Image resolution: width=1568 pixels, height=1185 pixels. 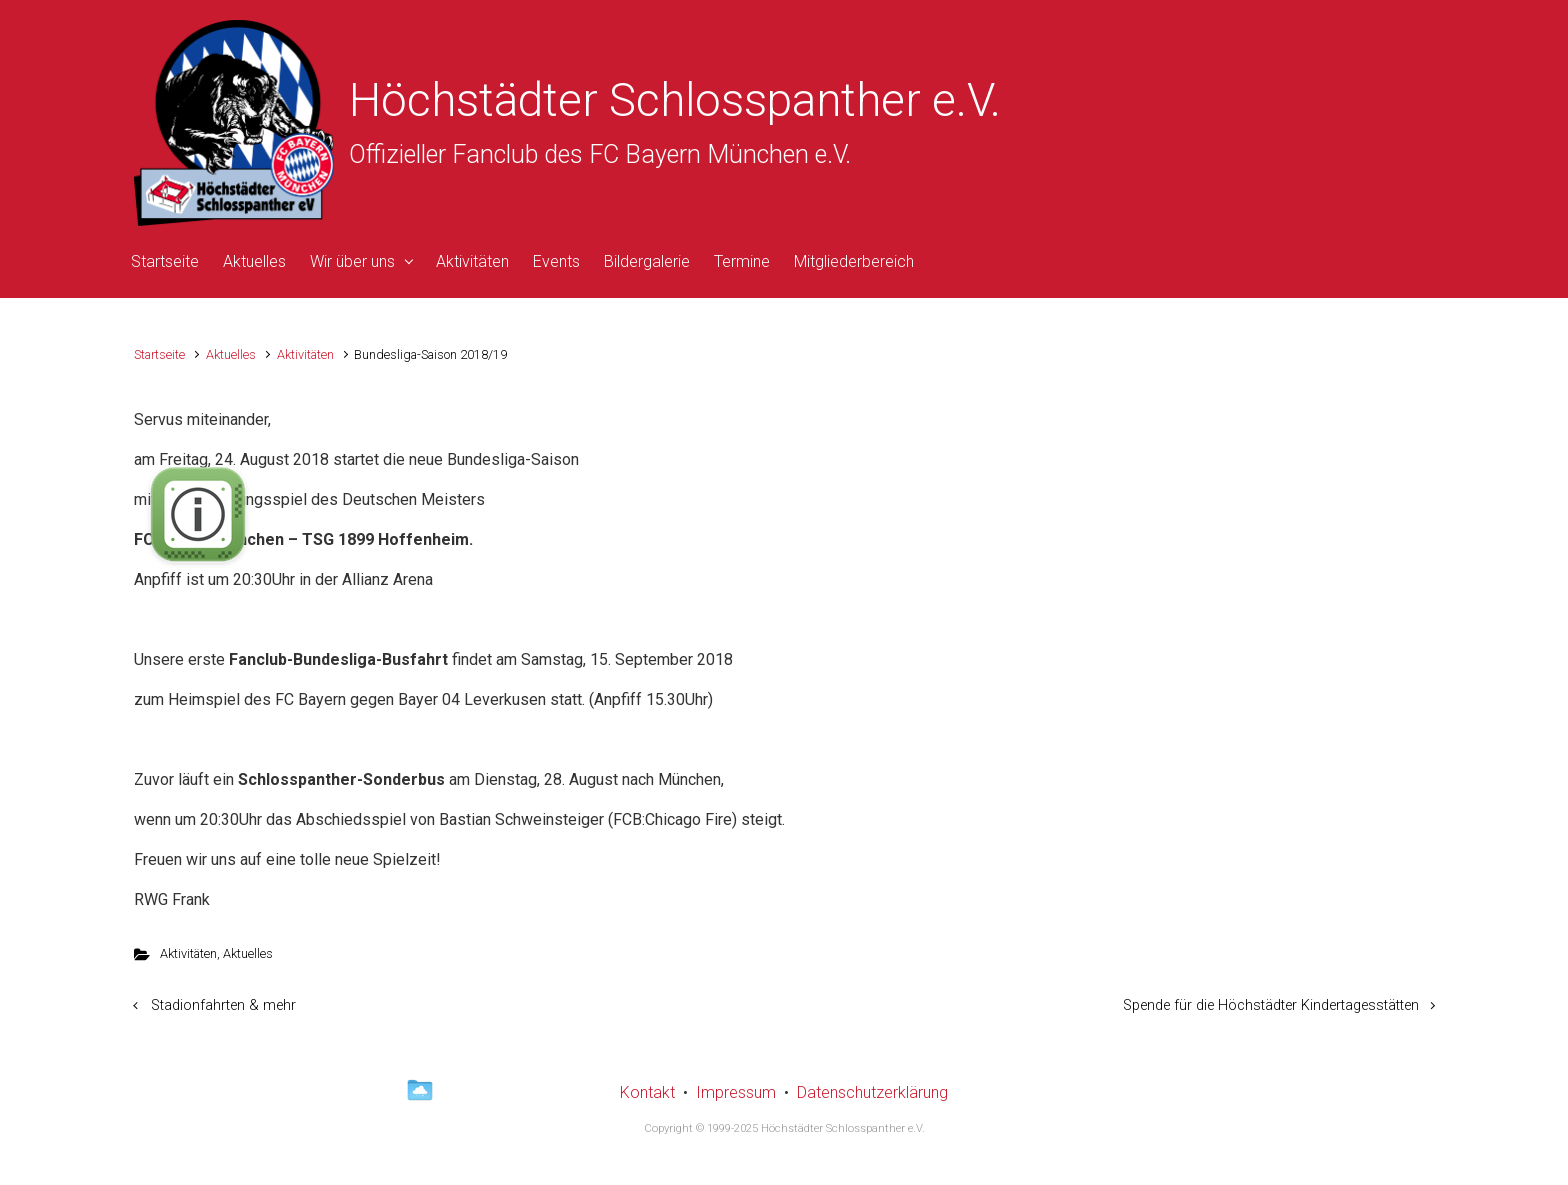 What do you see at coordinates (420, 1090) in the screenshot?
I see `access cloud storage or remote file connections` at bounding box center [420, 1090].